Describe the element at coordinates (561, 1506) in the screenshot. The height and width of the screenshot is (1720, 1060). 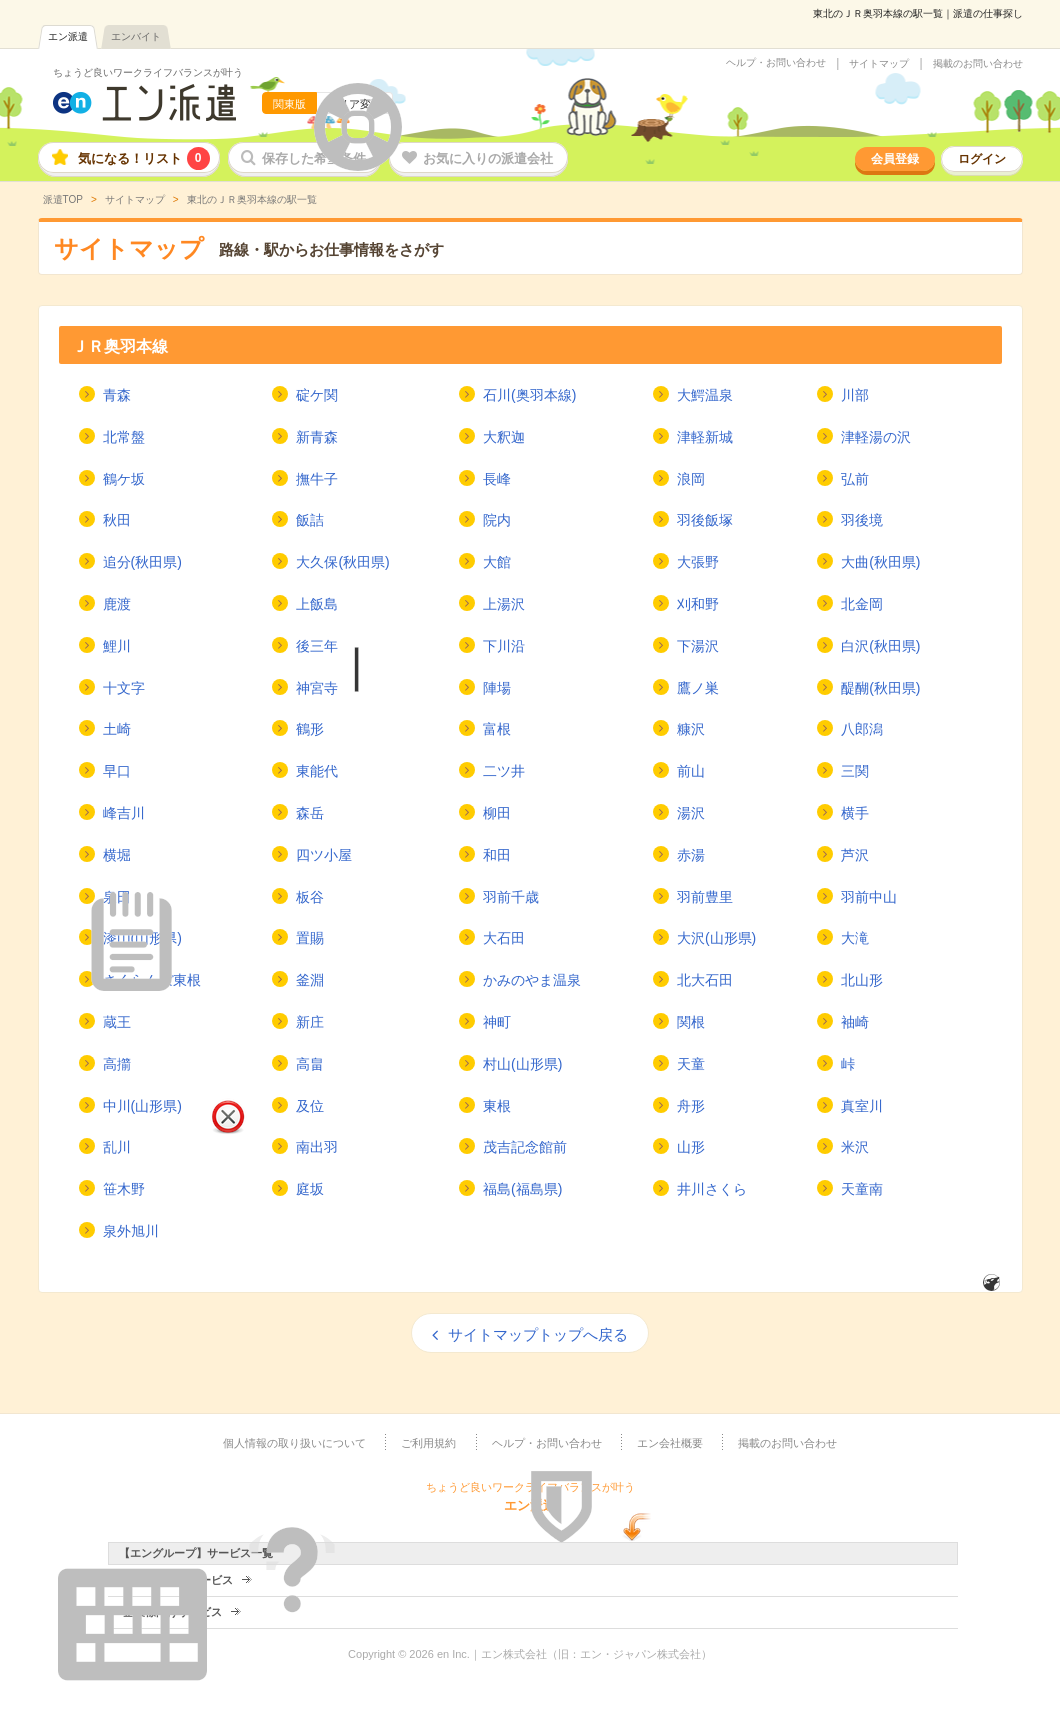
I see `indicates medium security level` at that location.